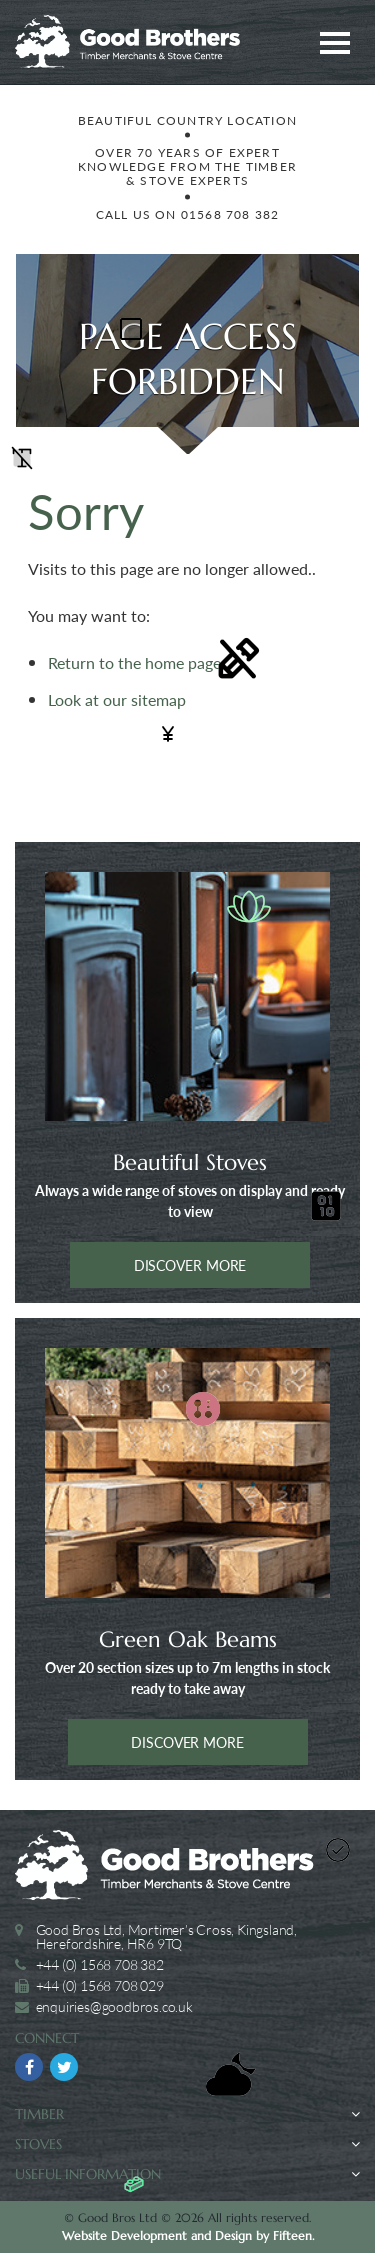  What do you see at coordinates (22, 458) in the screenshot?
I see `disable text formatting` at bounding box center [22, 458].